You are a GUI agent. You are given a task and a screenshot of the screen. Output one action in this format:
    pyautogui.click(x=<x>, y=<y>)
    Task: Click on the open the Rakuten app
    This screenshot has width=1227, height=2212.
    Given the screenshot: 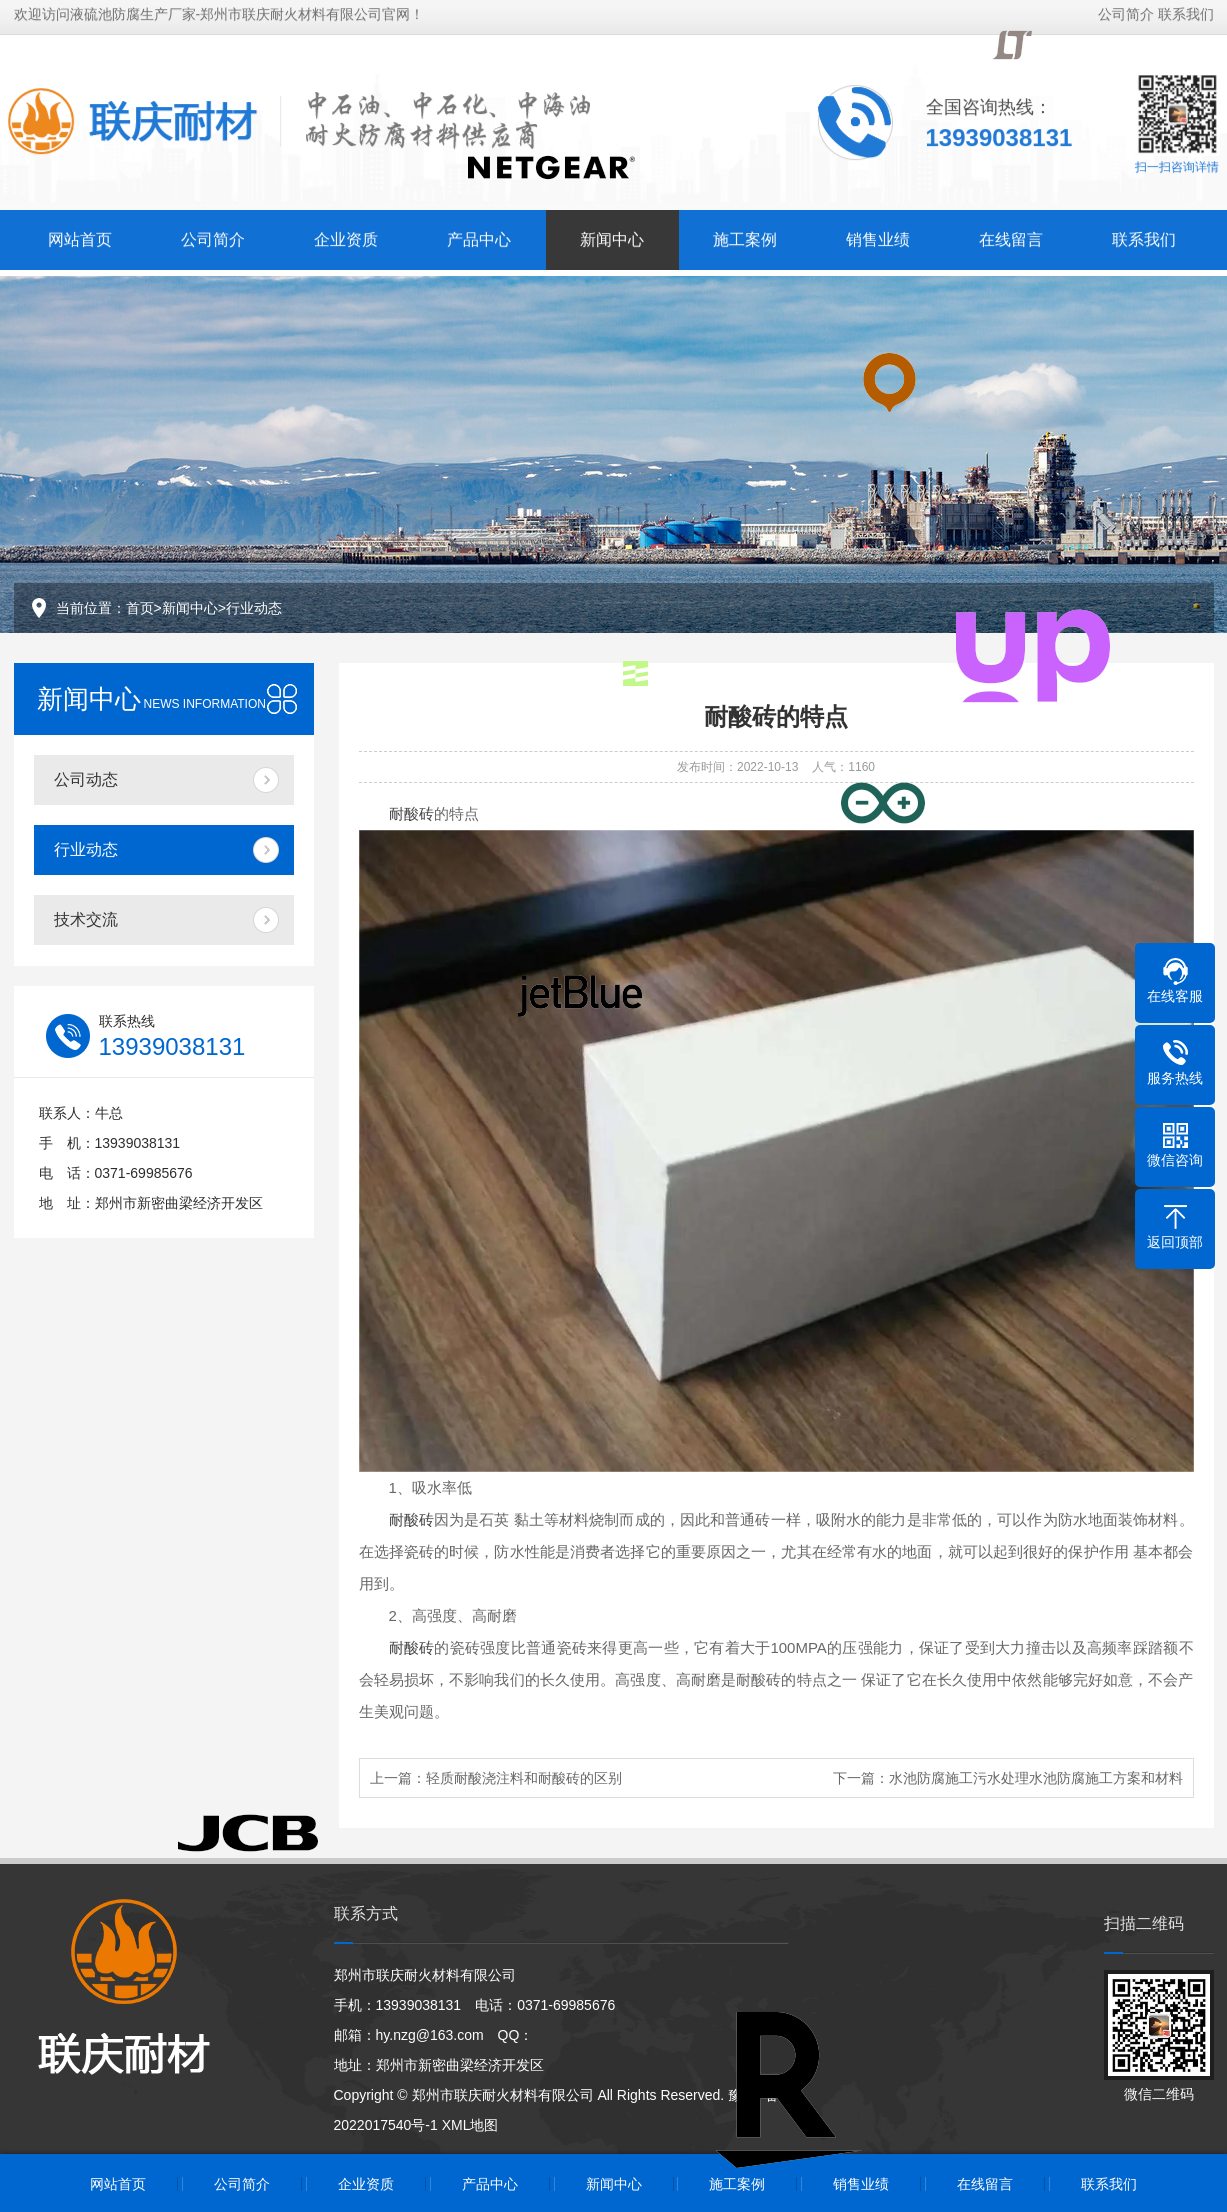 What is the action you would take?
    pyautogui.click(x=789, y=2090)
    